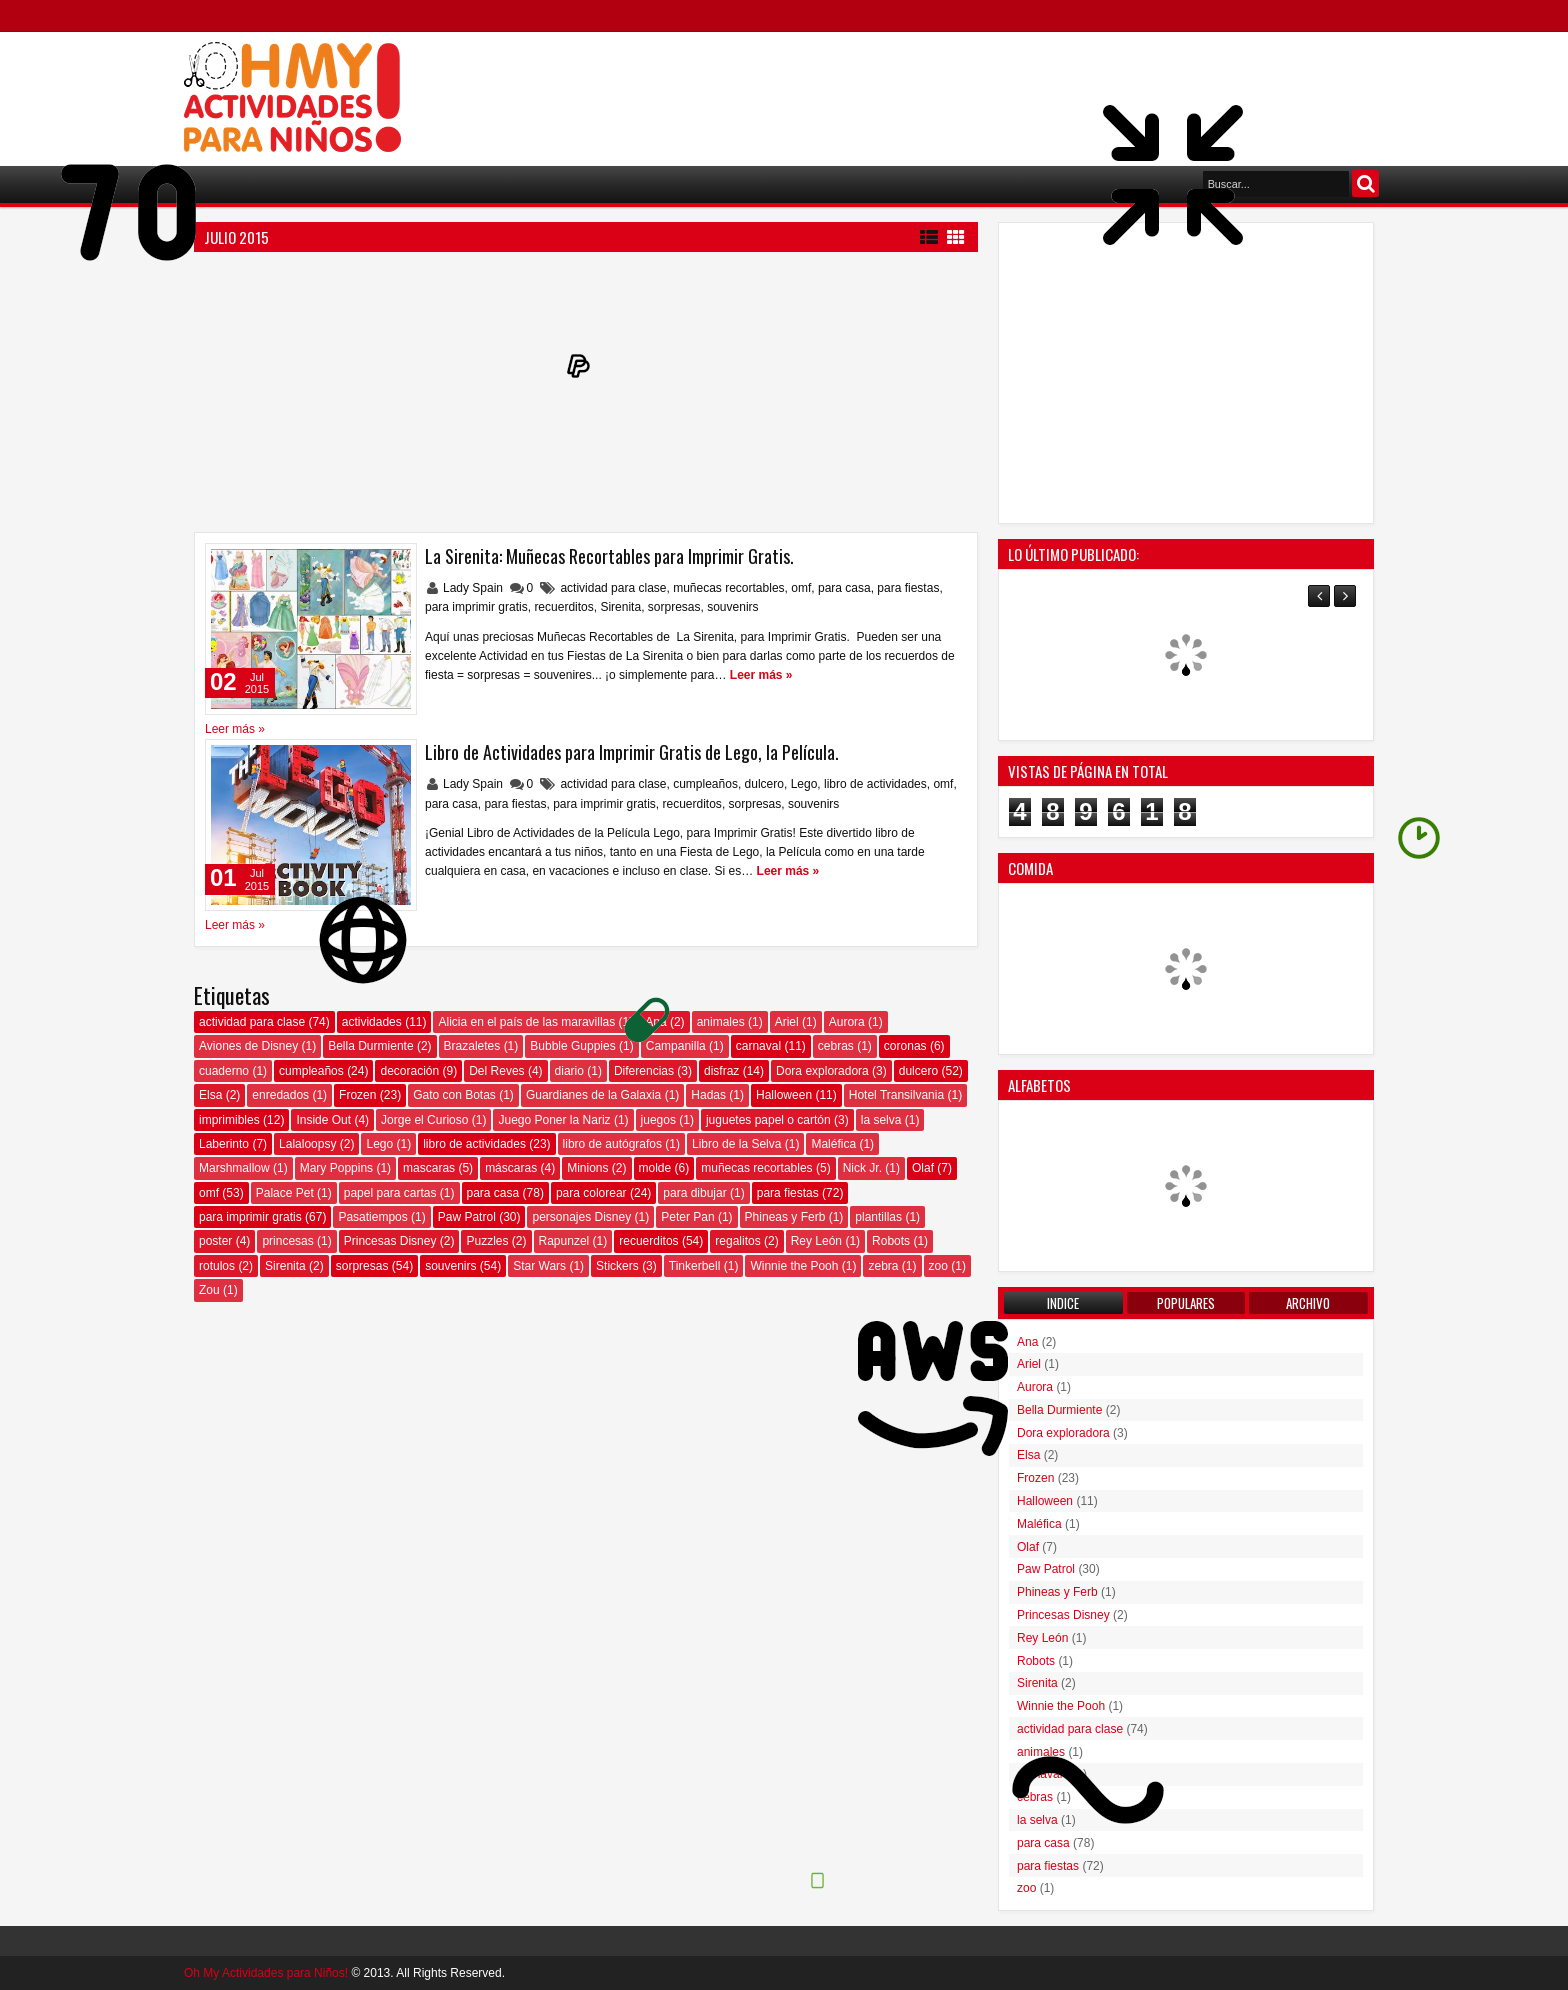 This screenshot has width=1568, height=1990. Describe the element at coordinates (647, 1020) in the screenshot. I see `access medication reminders or health settings` at that location.